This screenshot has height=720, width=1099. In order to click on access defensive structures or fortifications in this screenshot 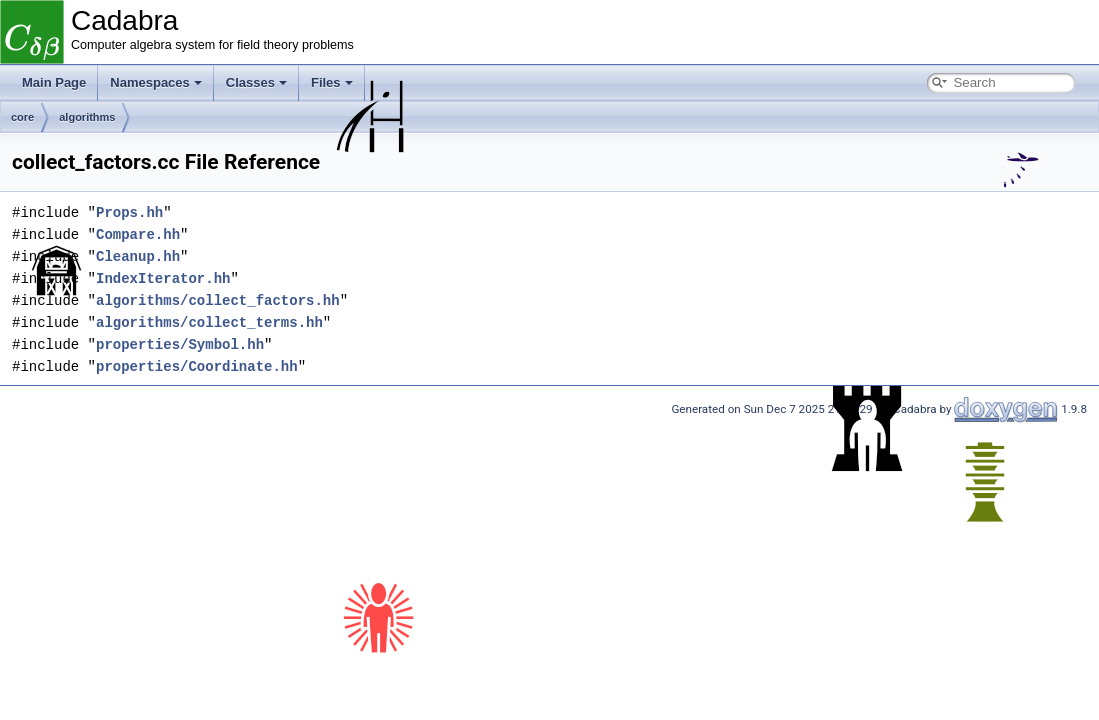, I will do `click(866, 428)`.